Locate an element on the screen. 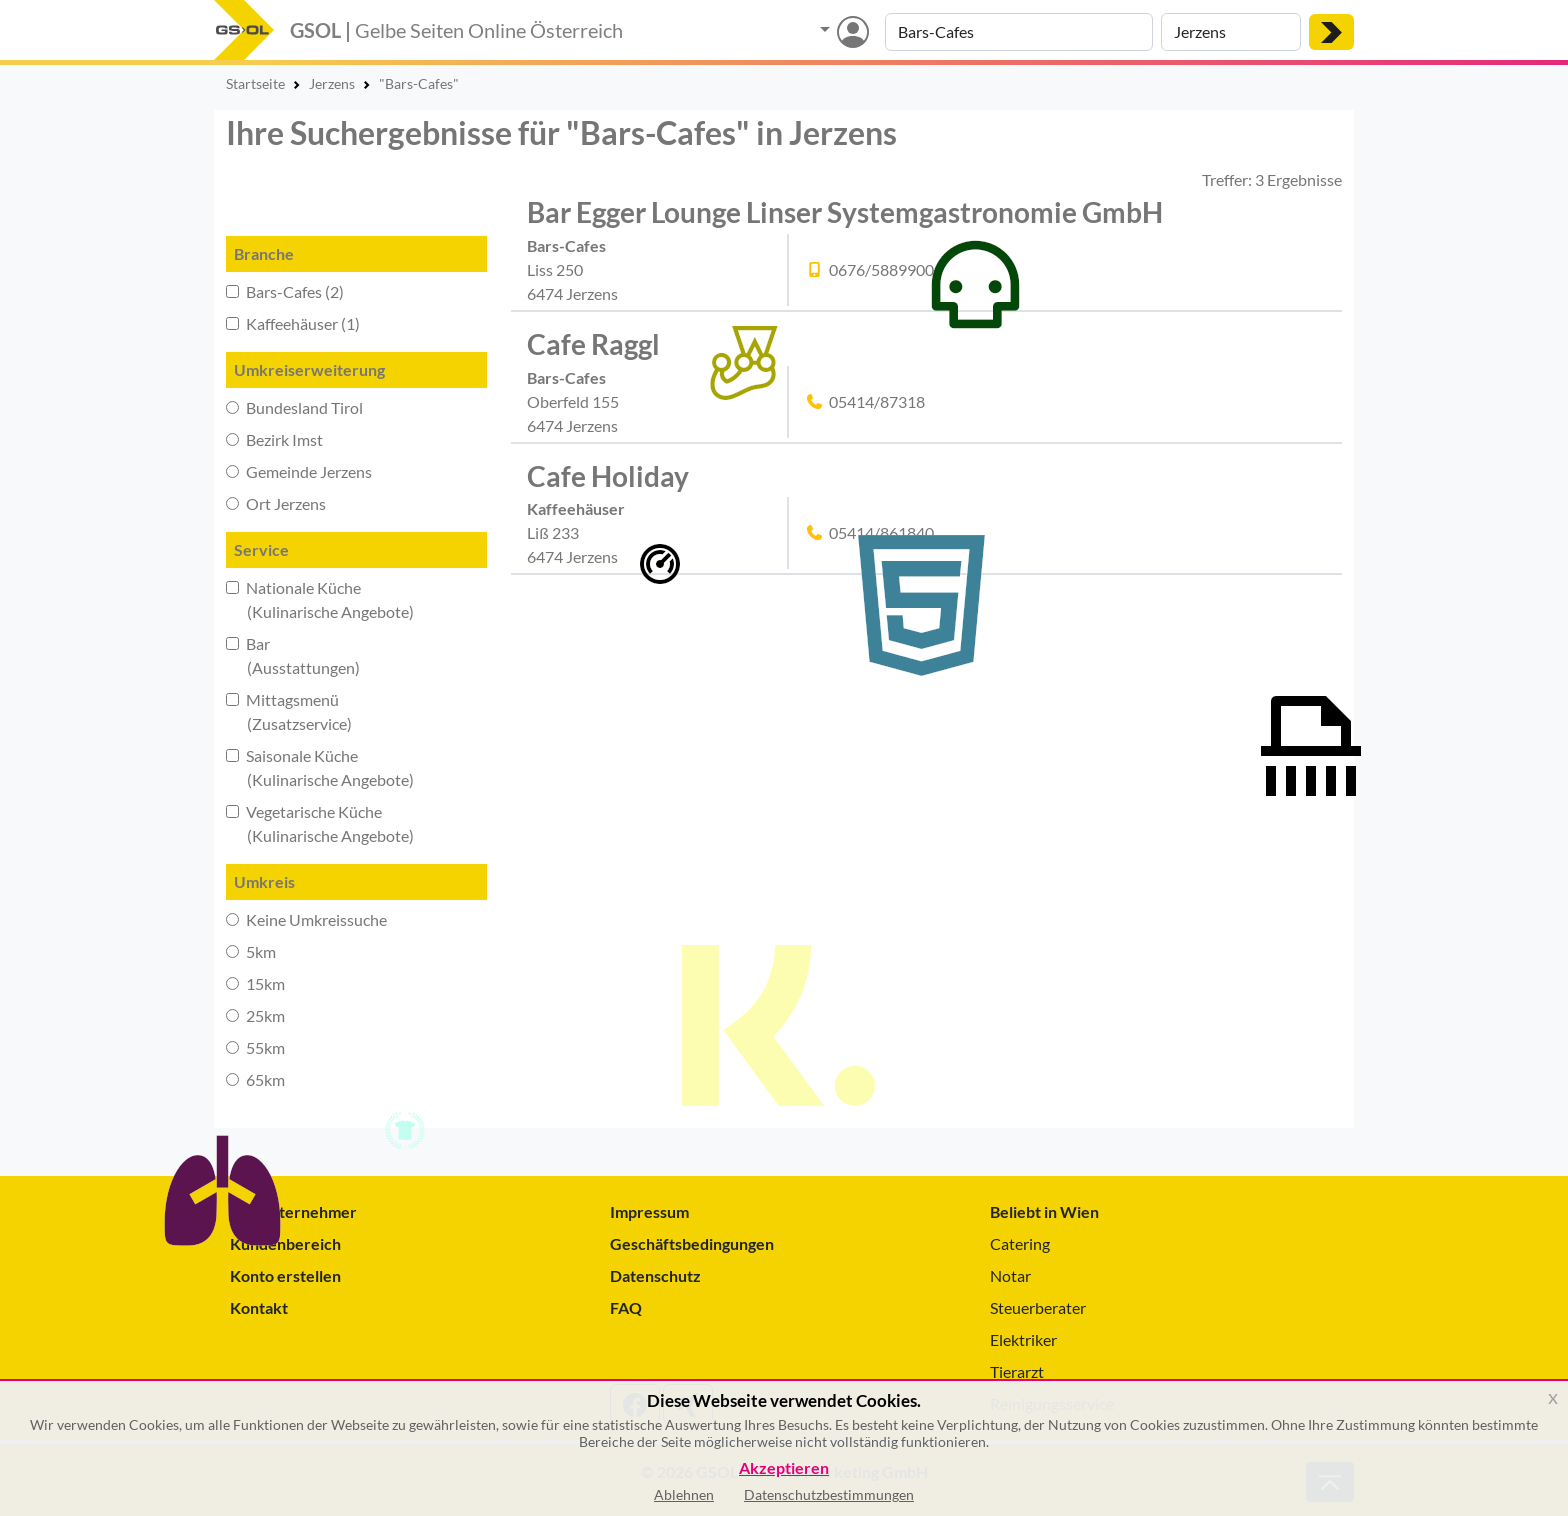  pay with Klarna at checkout is located at coordinates (778, 1025).